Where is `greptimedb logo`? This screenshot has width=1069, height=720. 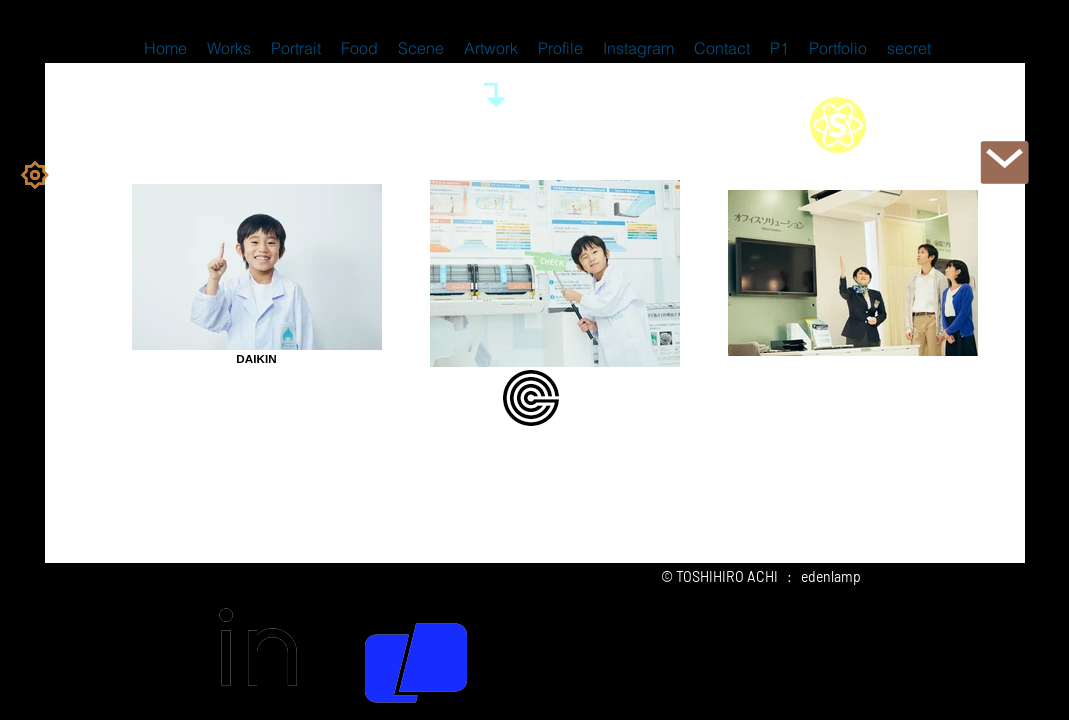 greptimedb logo is located at coordinates (531, 398).